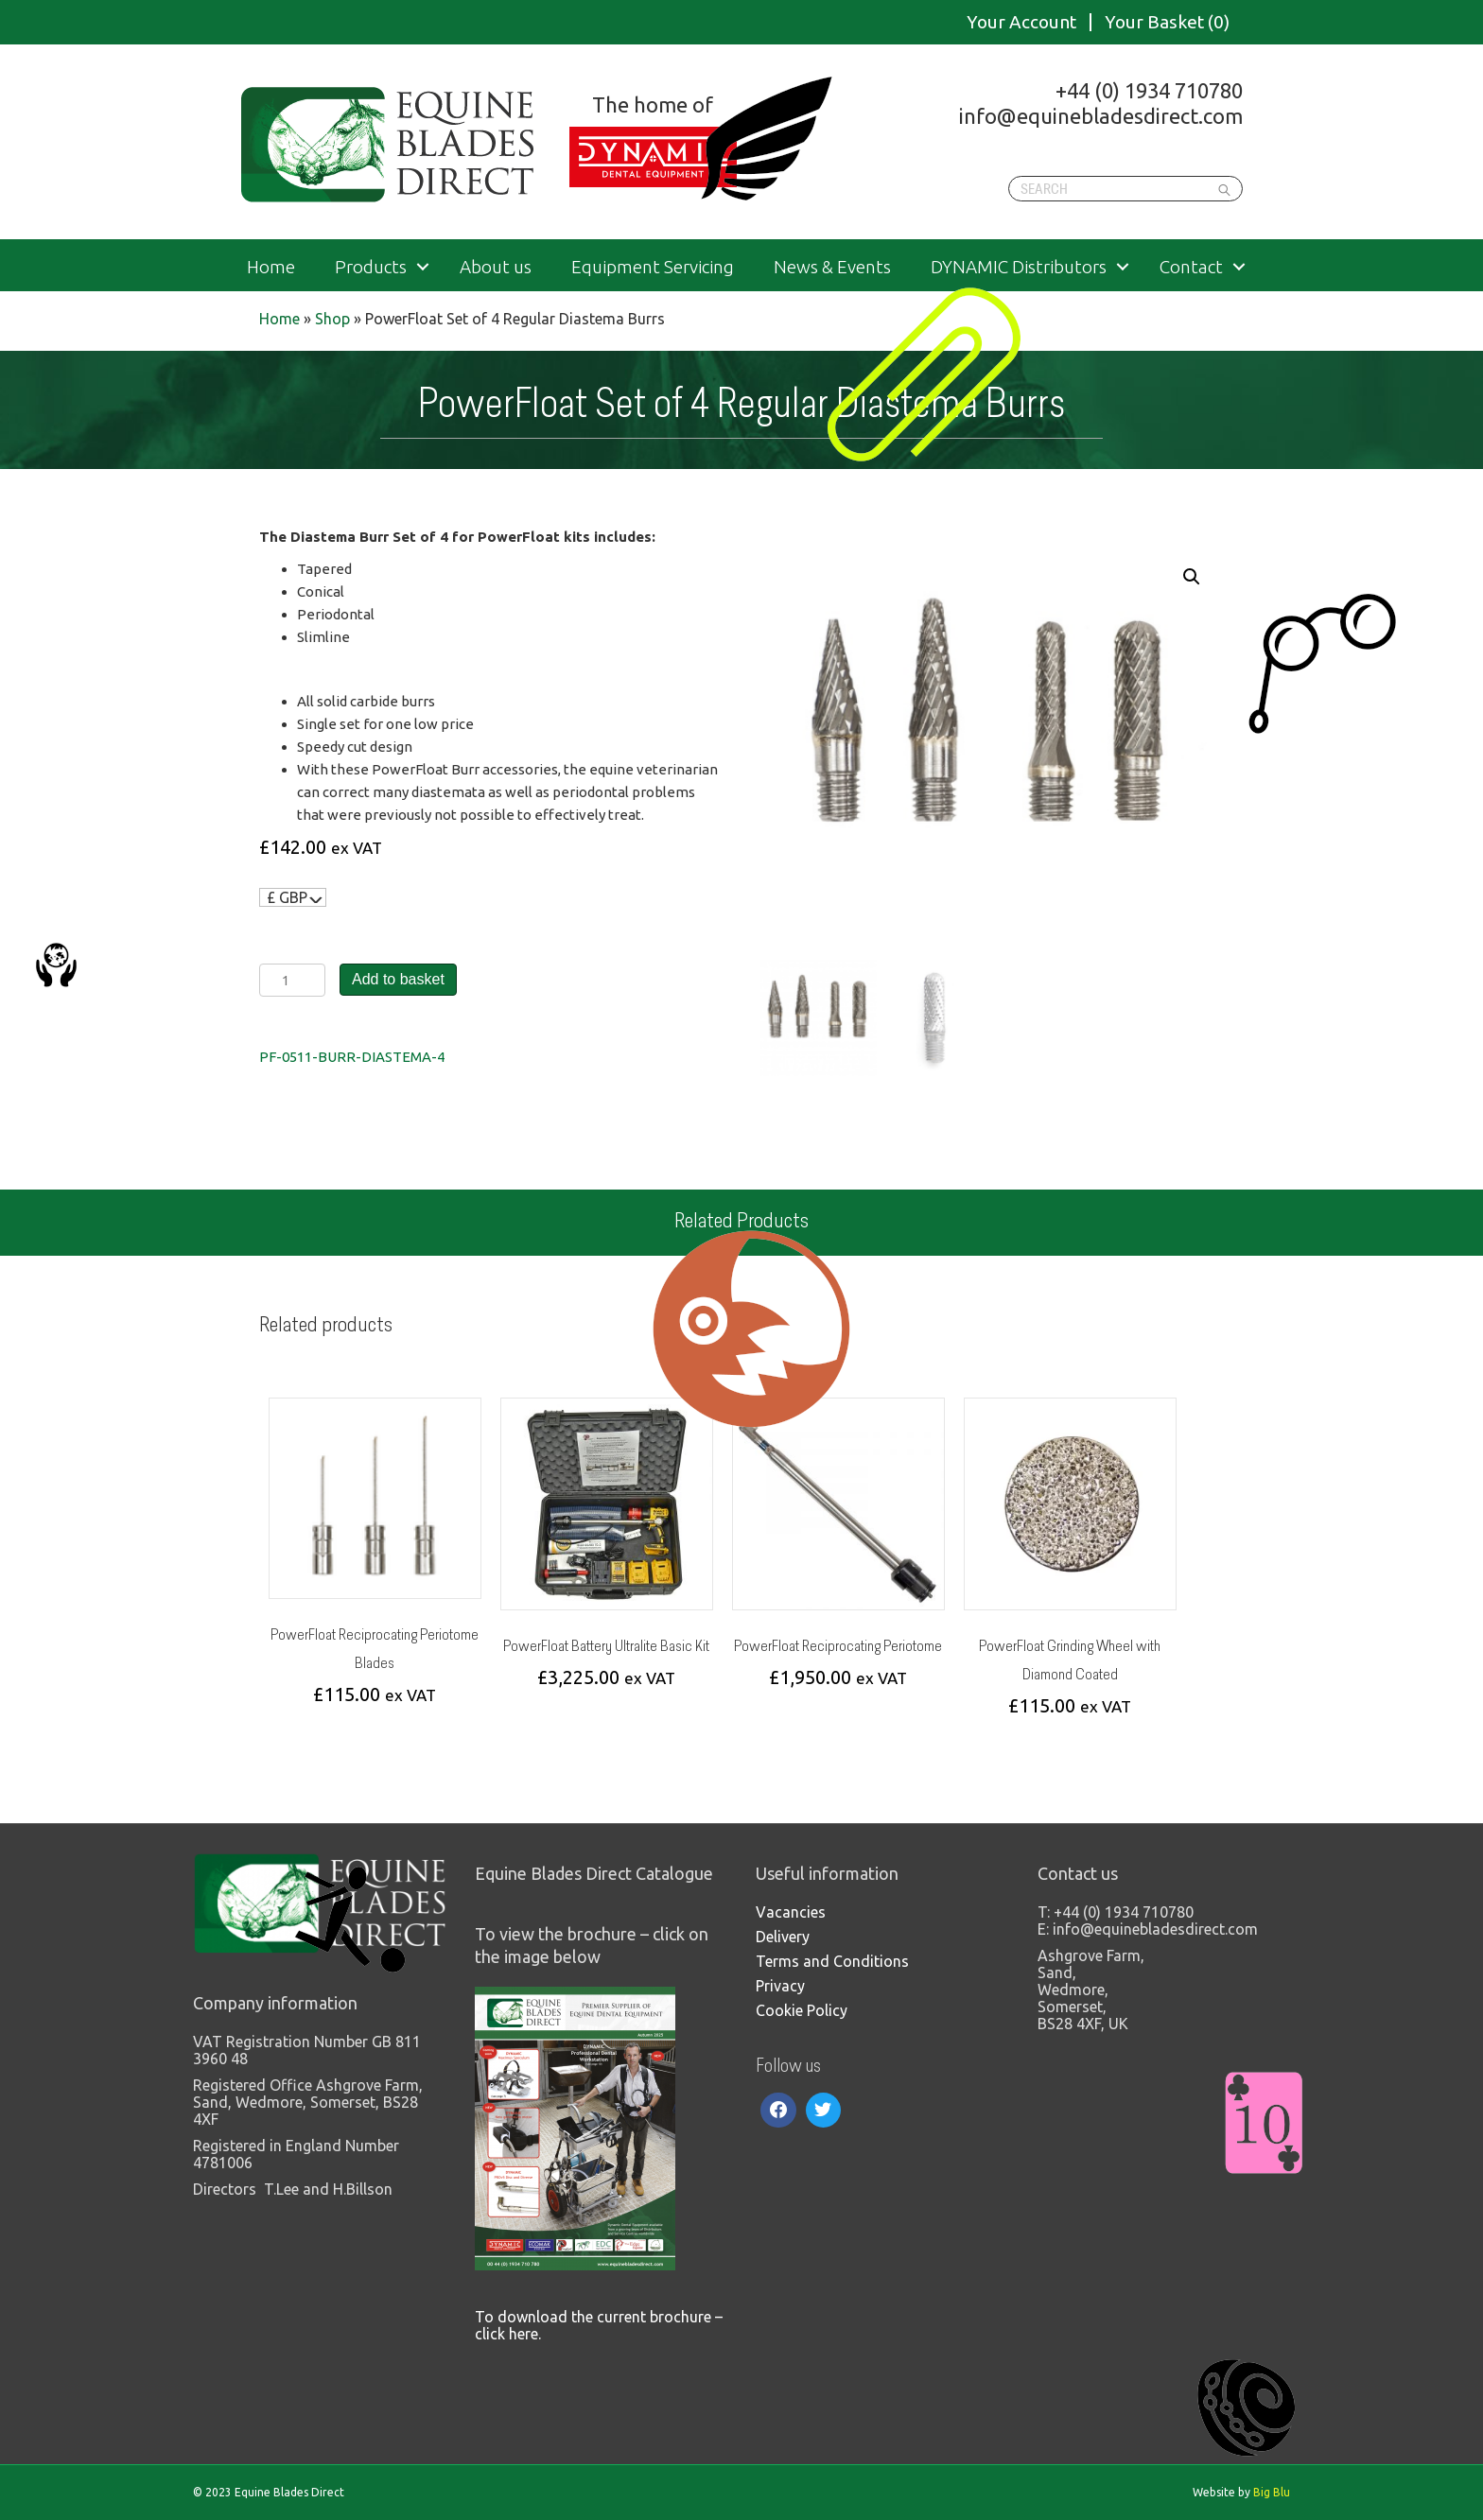  I want to click on indicates premium or liberty status, so click(766, 138).